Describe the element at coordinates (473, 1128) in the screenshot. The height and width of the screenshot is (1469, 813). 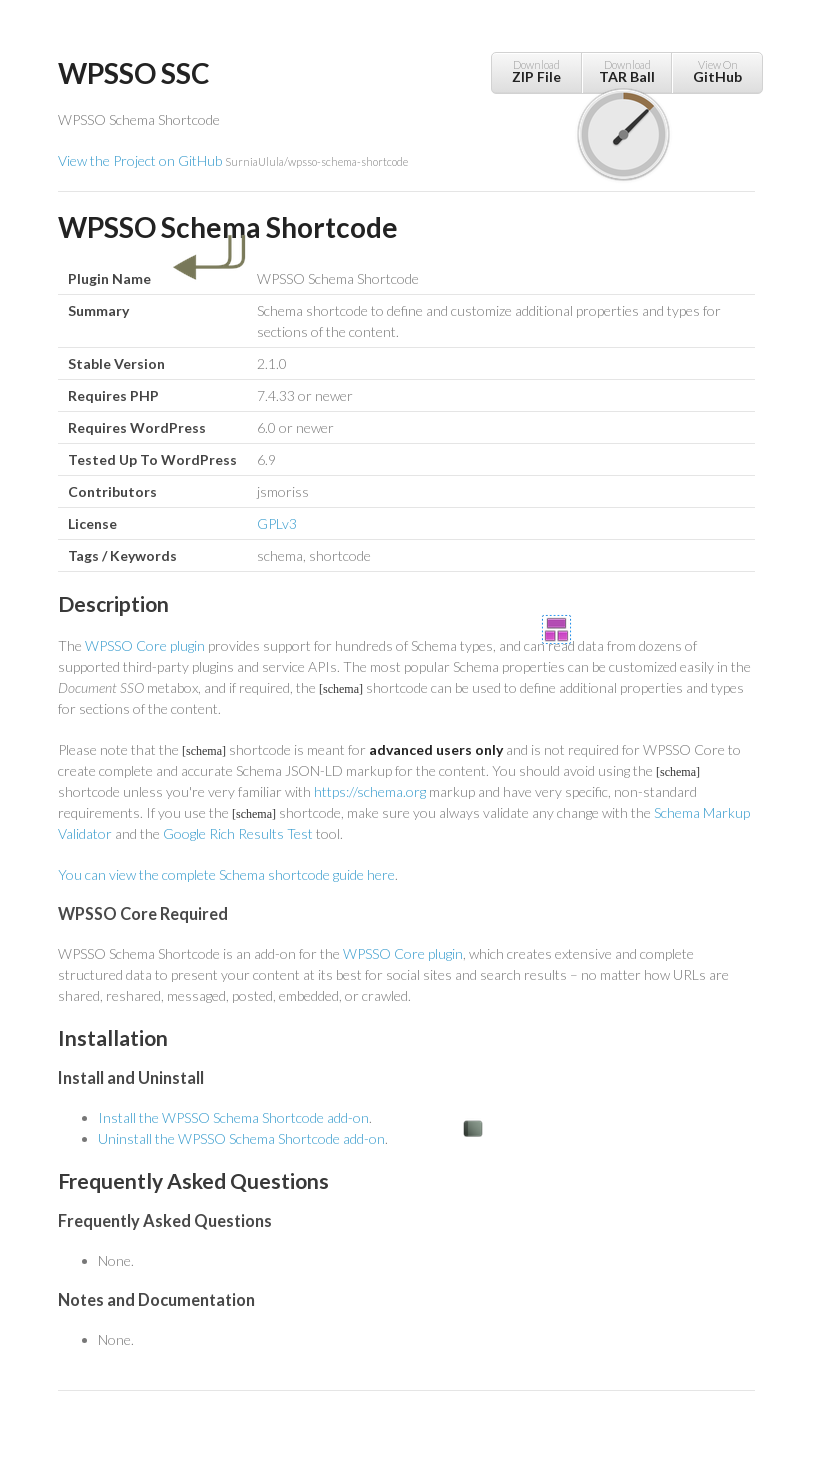
I see `access your desktop folder` at that location.